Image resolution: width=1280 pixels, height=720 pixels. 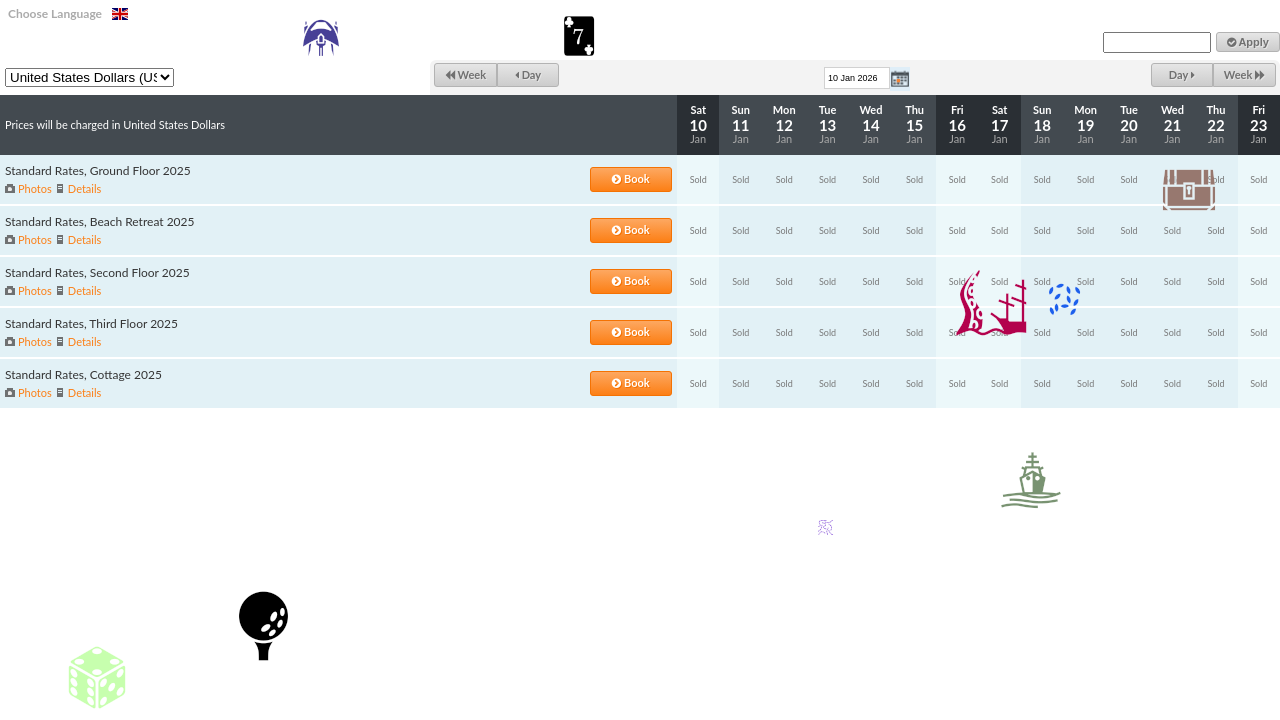 What do you see at coordinates (579, 36) in the screenshot?
I see `seven of clubs playing card` at bounding box center [579, 36].